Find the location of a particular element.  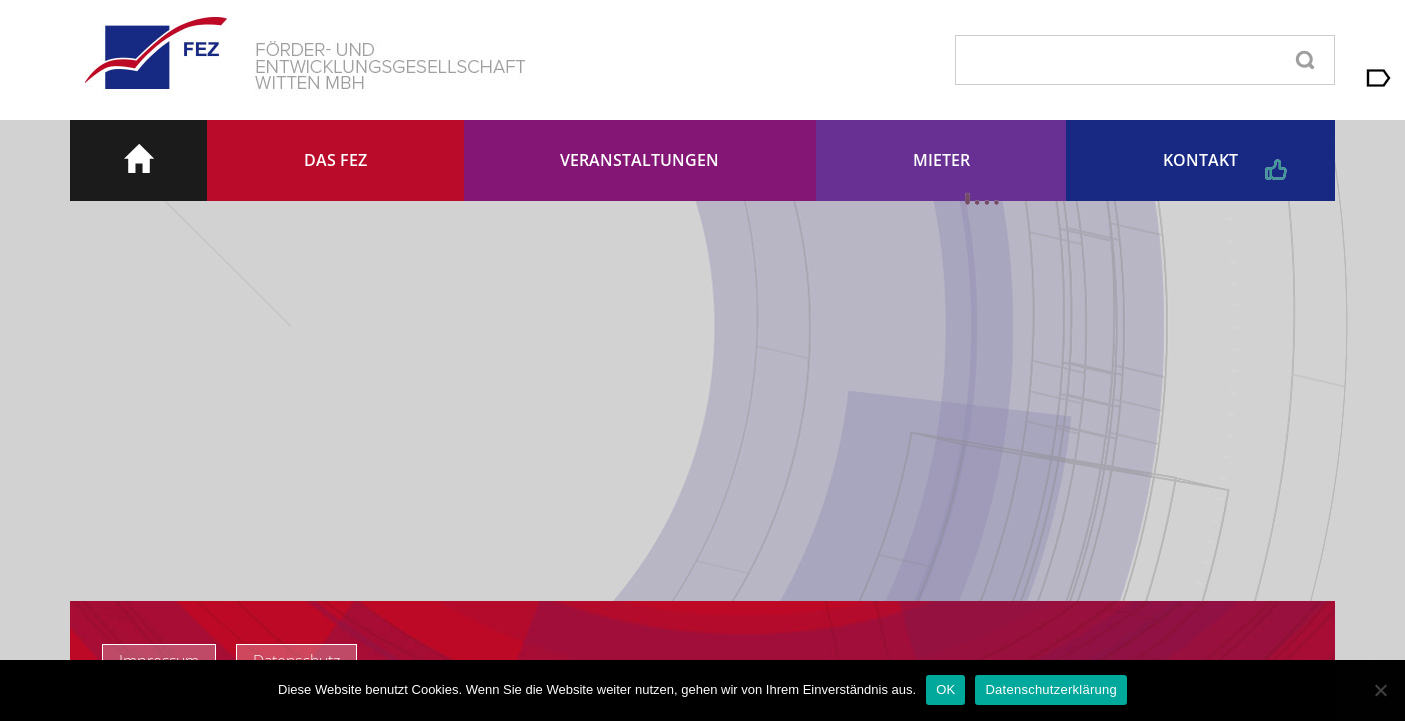

like or upvote content is located at coordinates (1276, 169).